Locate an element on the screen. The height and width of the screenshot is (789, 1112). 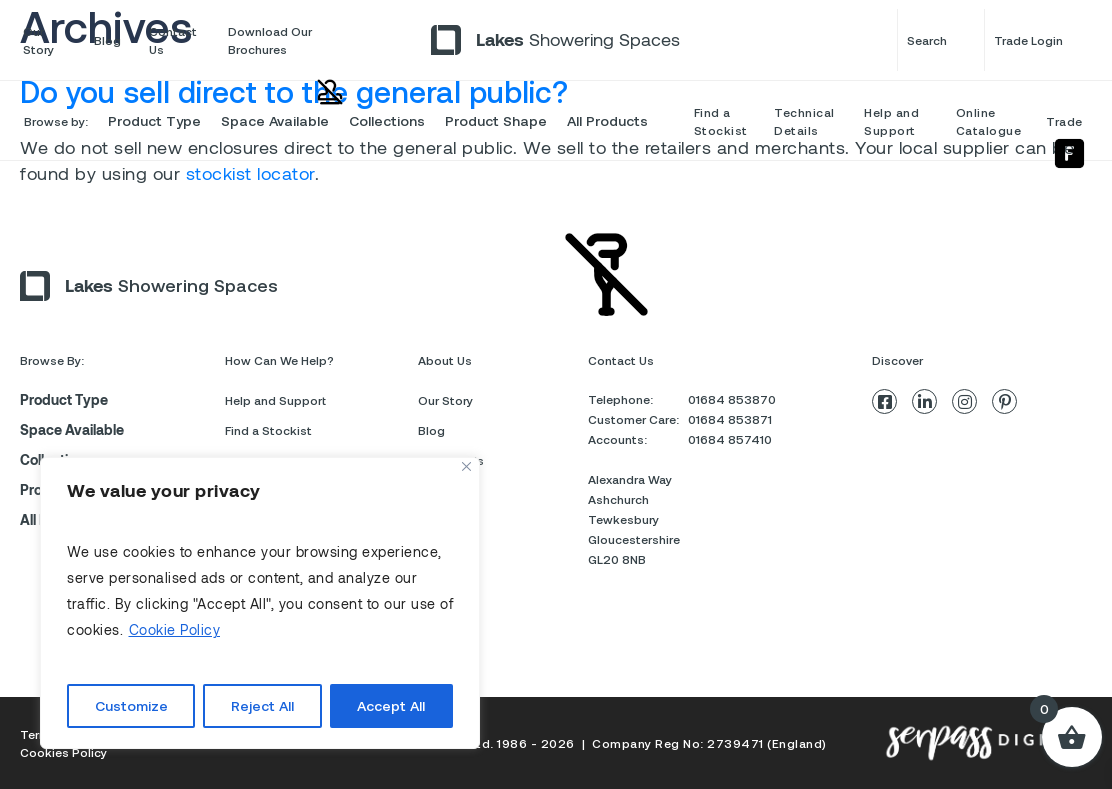
indicates crutches or mobility aid not needed is located at coordinates (606, 274).